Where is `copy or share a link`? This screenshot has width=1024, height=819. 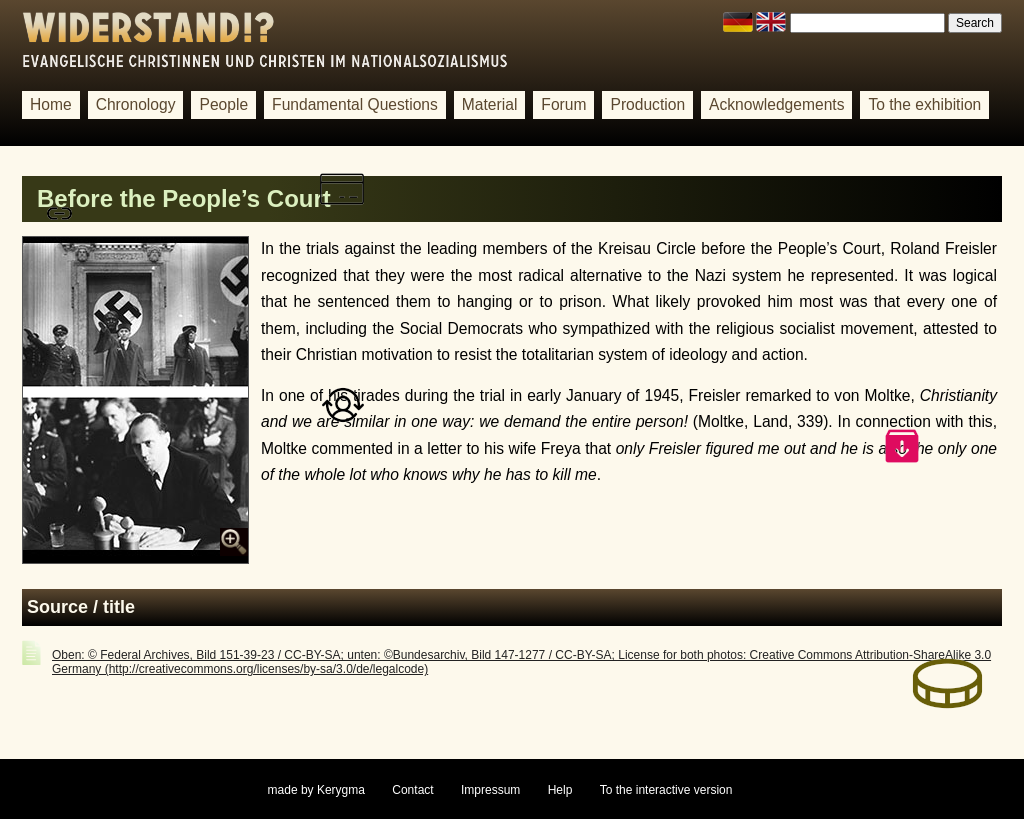 copy or share a link is located at coordinates (59, 213).